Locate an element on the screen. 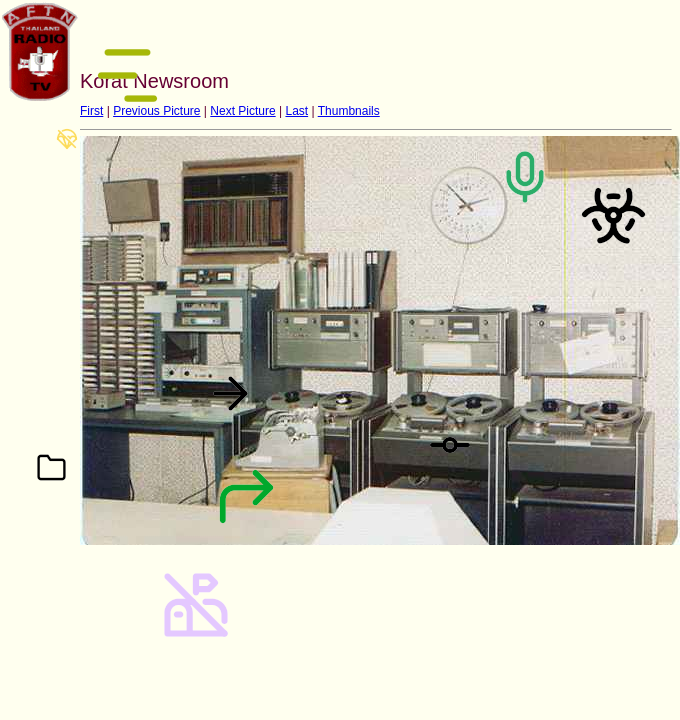 This screenshot has height=720, width=680. indicates hazardous or dangerous content is located at coordinates (613, 215).